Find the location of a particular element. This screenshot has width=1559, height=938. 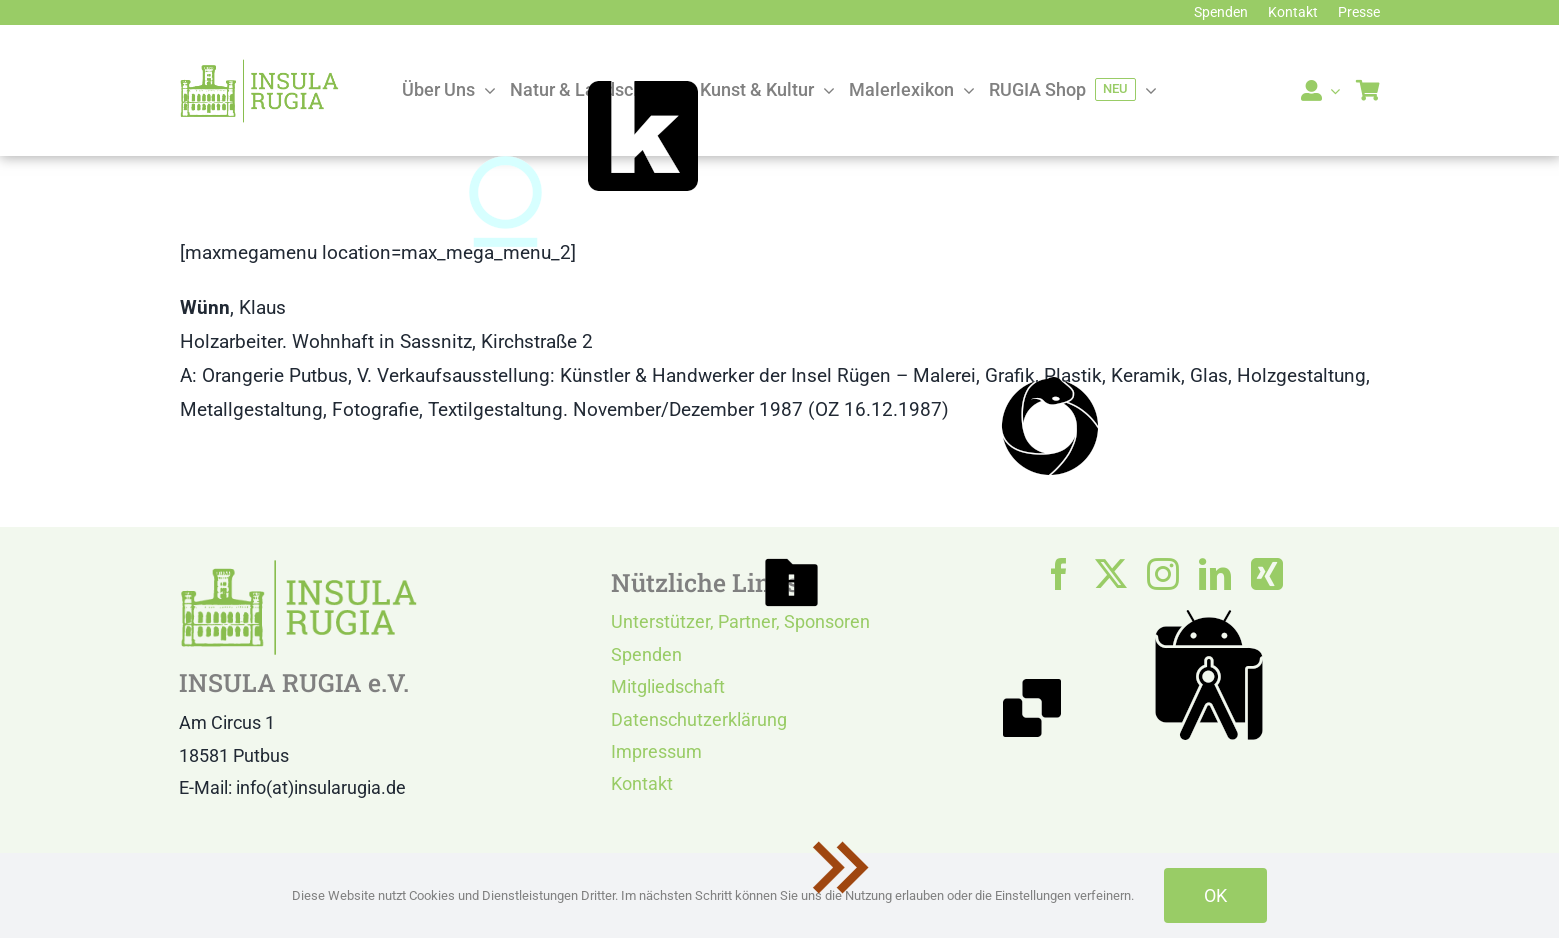

view folder details or properties is located at coordinates (791, 582).